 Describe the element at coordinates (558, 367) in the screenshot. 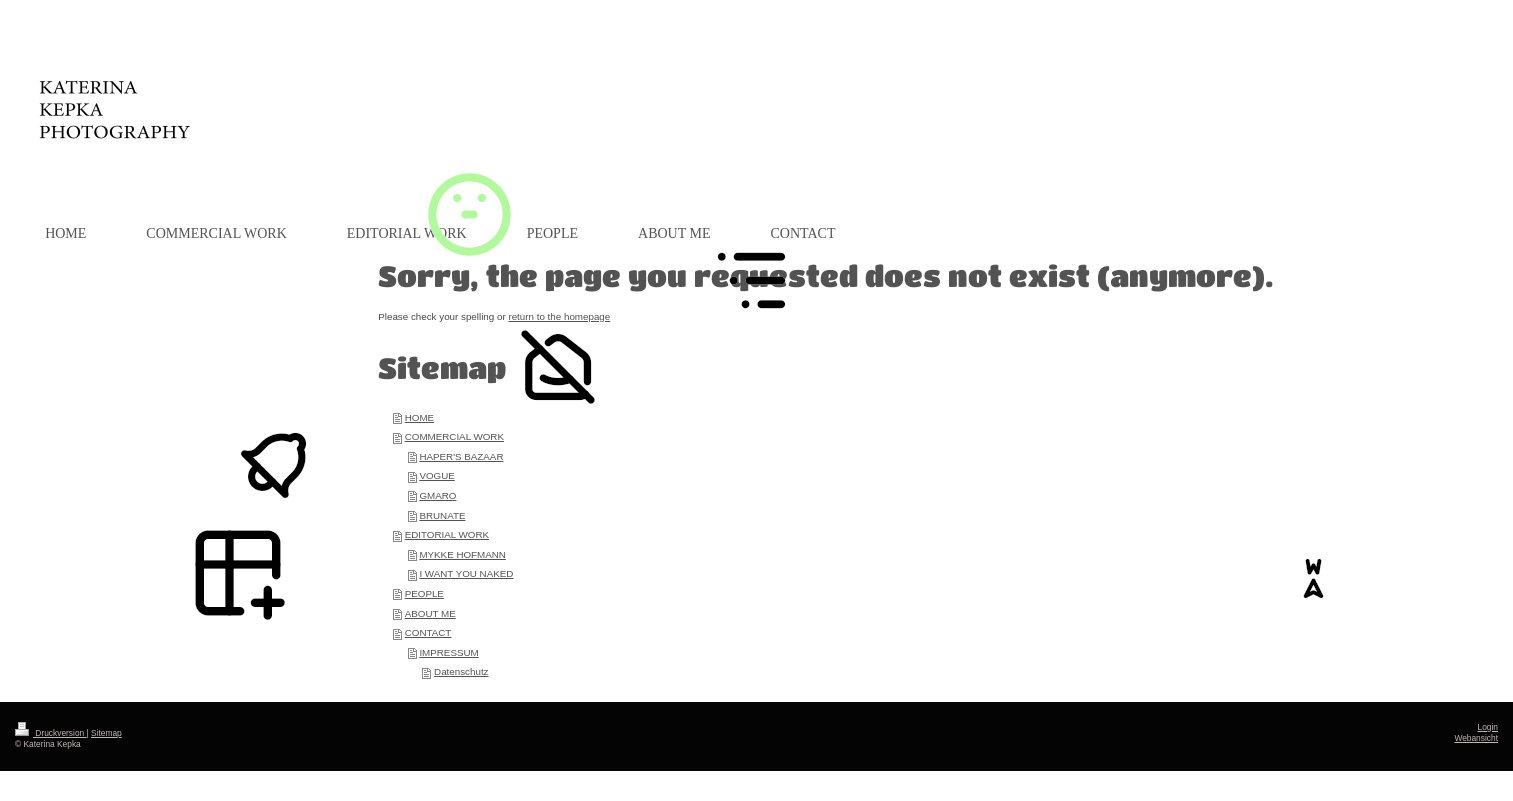

I see `smart home controls are disabled` at that location.